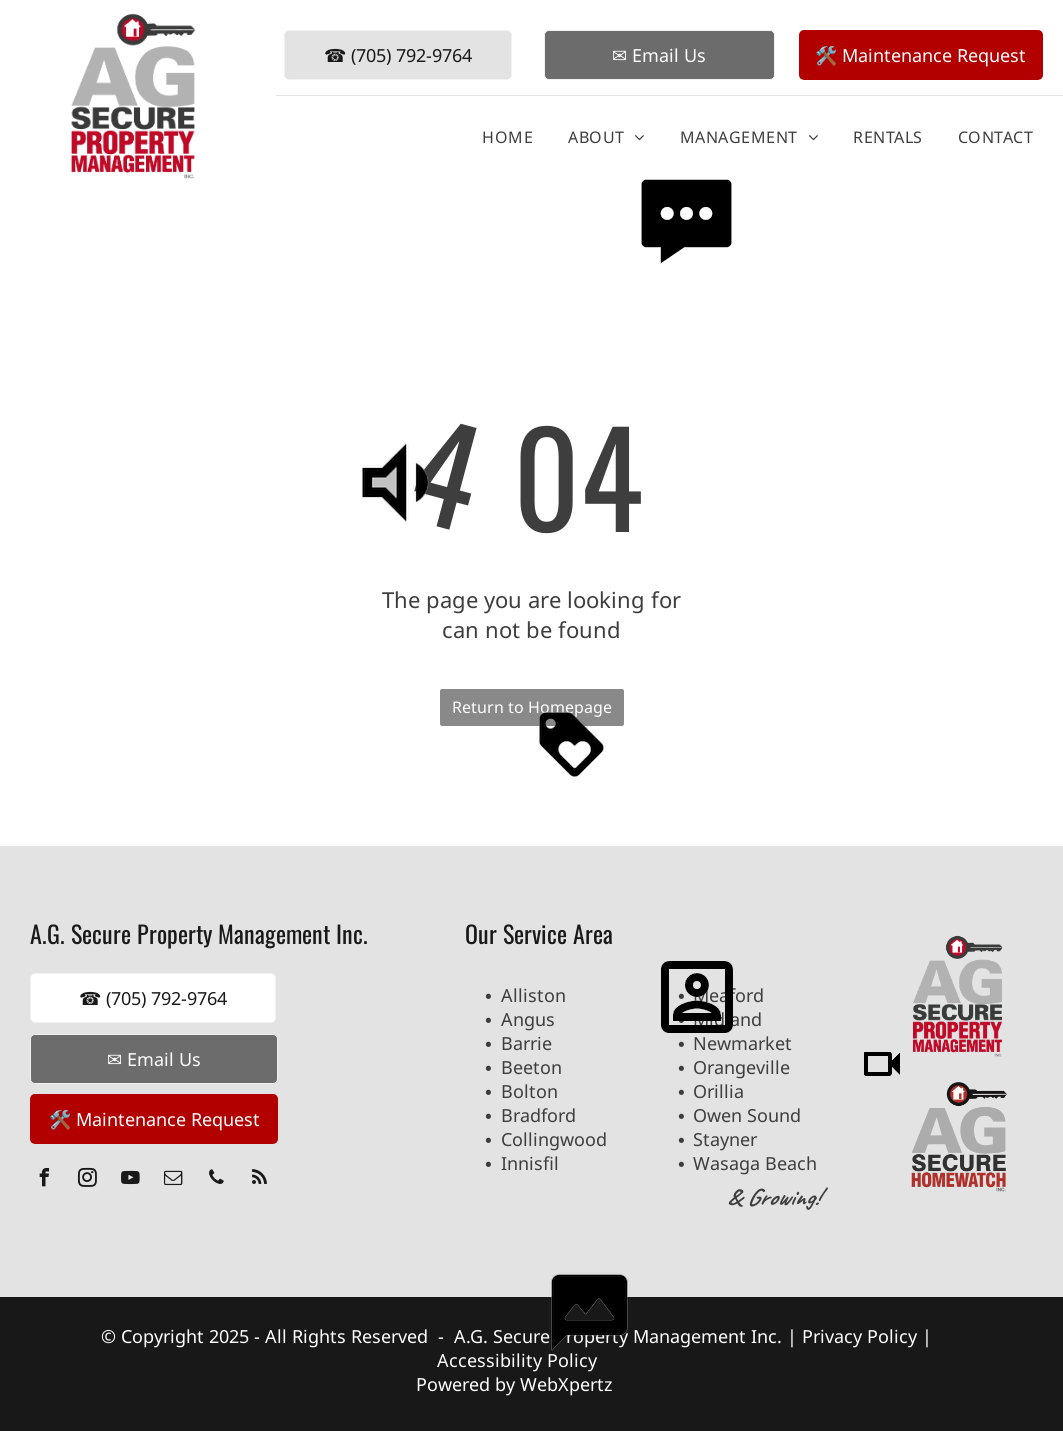  What do you see at coordinates (396, 482) in the screenshot?
I see `decrease audio volume` at bounding box center [396, 482].